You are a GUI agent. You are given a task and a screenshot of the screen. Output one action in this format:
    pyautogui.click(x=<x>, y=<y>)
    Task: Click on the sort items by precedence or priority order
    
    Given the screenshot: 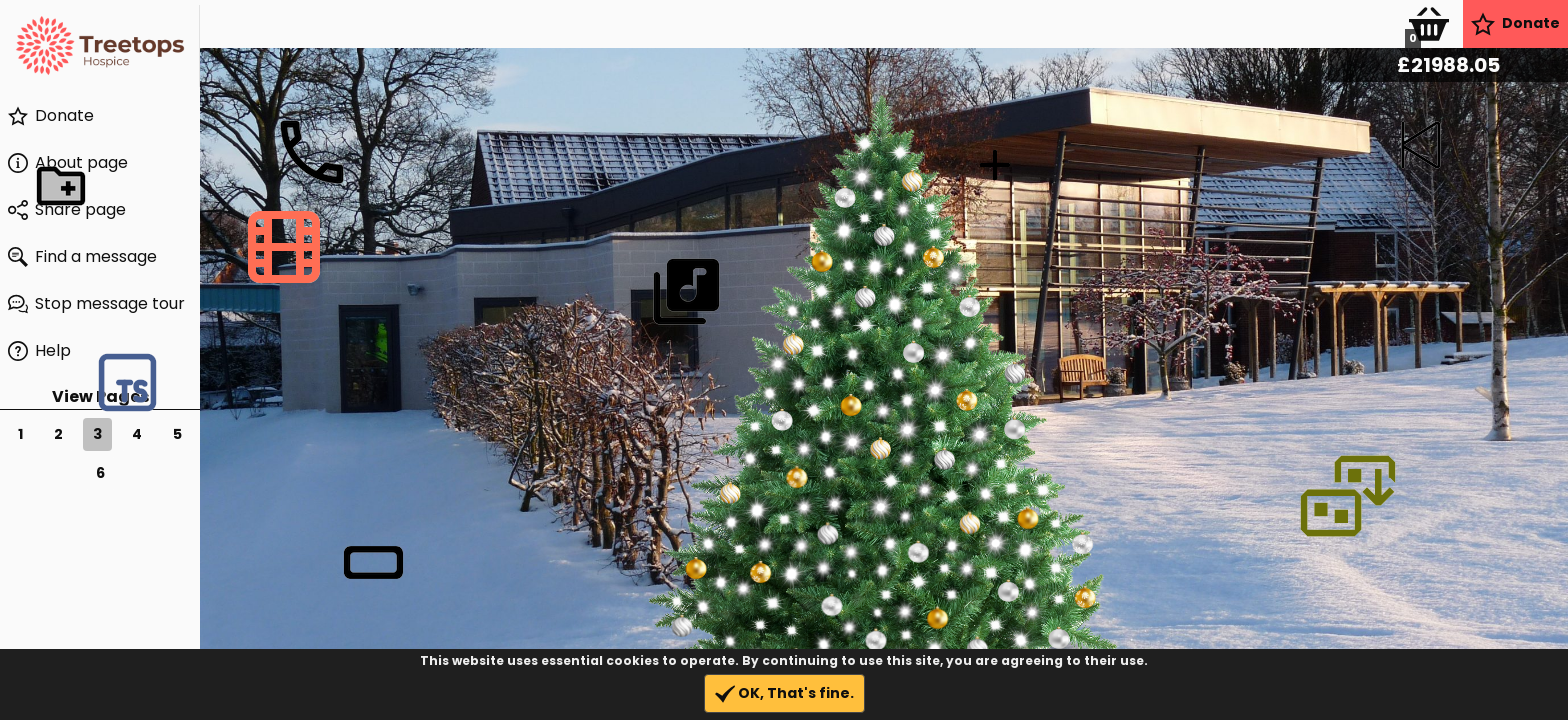 What is the action you would take?
    pyautogui.click(x=1348, y=496)
    